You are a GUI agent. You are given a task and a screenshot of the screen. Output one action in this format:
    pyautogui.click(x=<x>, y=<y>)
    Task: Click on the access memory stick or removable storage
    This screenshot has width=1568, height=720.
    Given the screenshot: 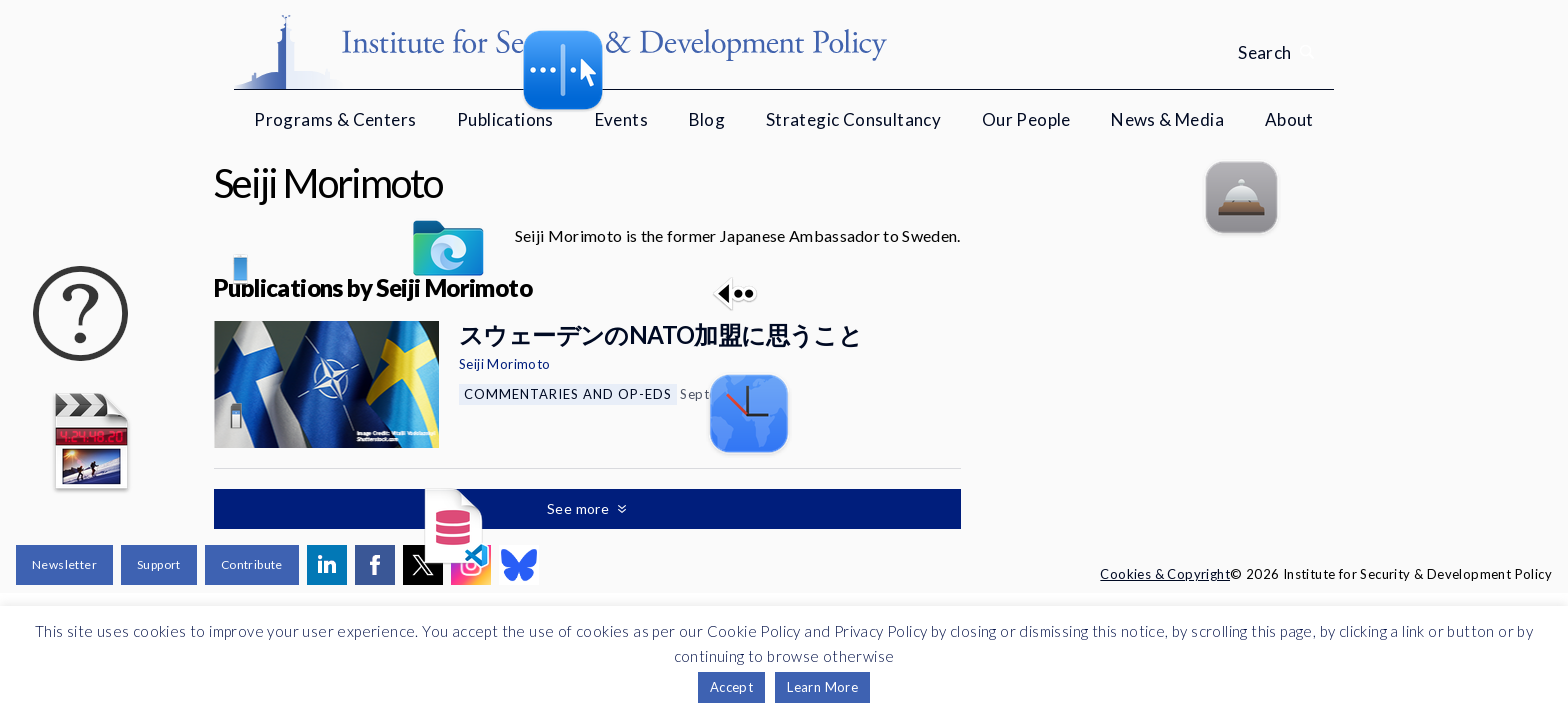 What is the action you would take?
    pyautogui.click(x=236, y=416)
    